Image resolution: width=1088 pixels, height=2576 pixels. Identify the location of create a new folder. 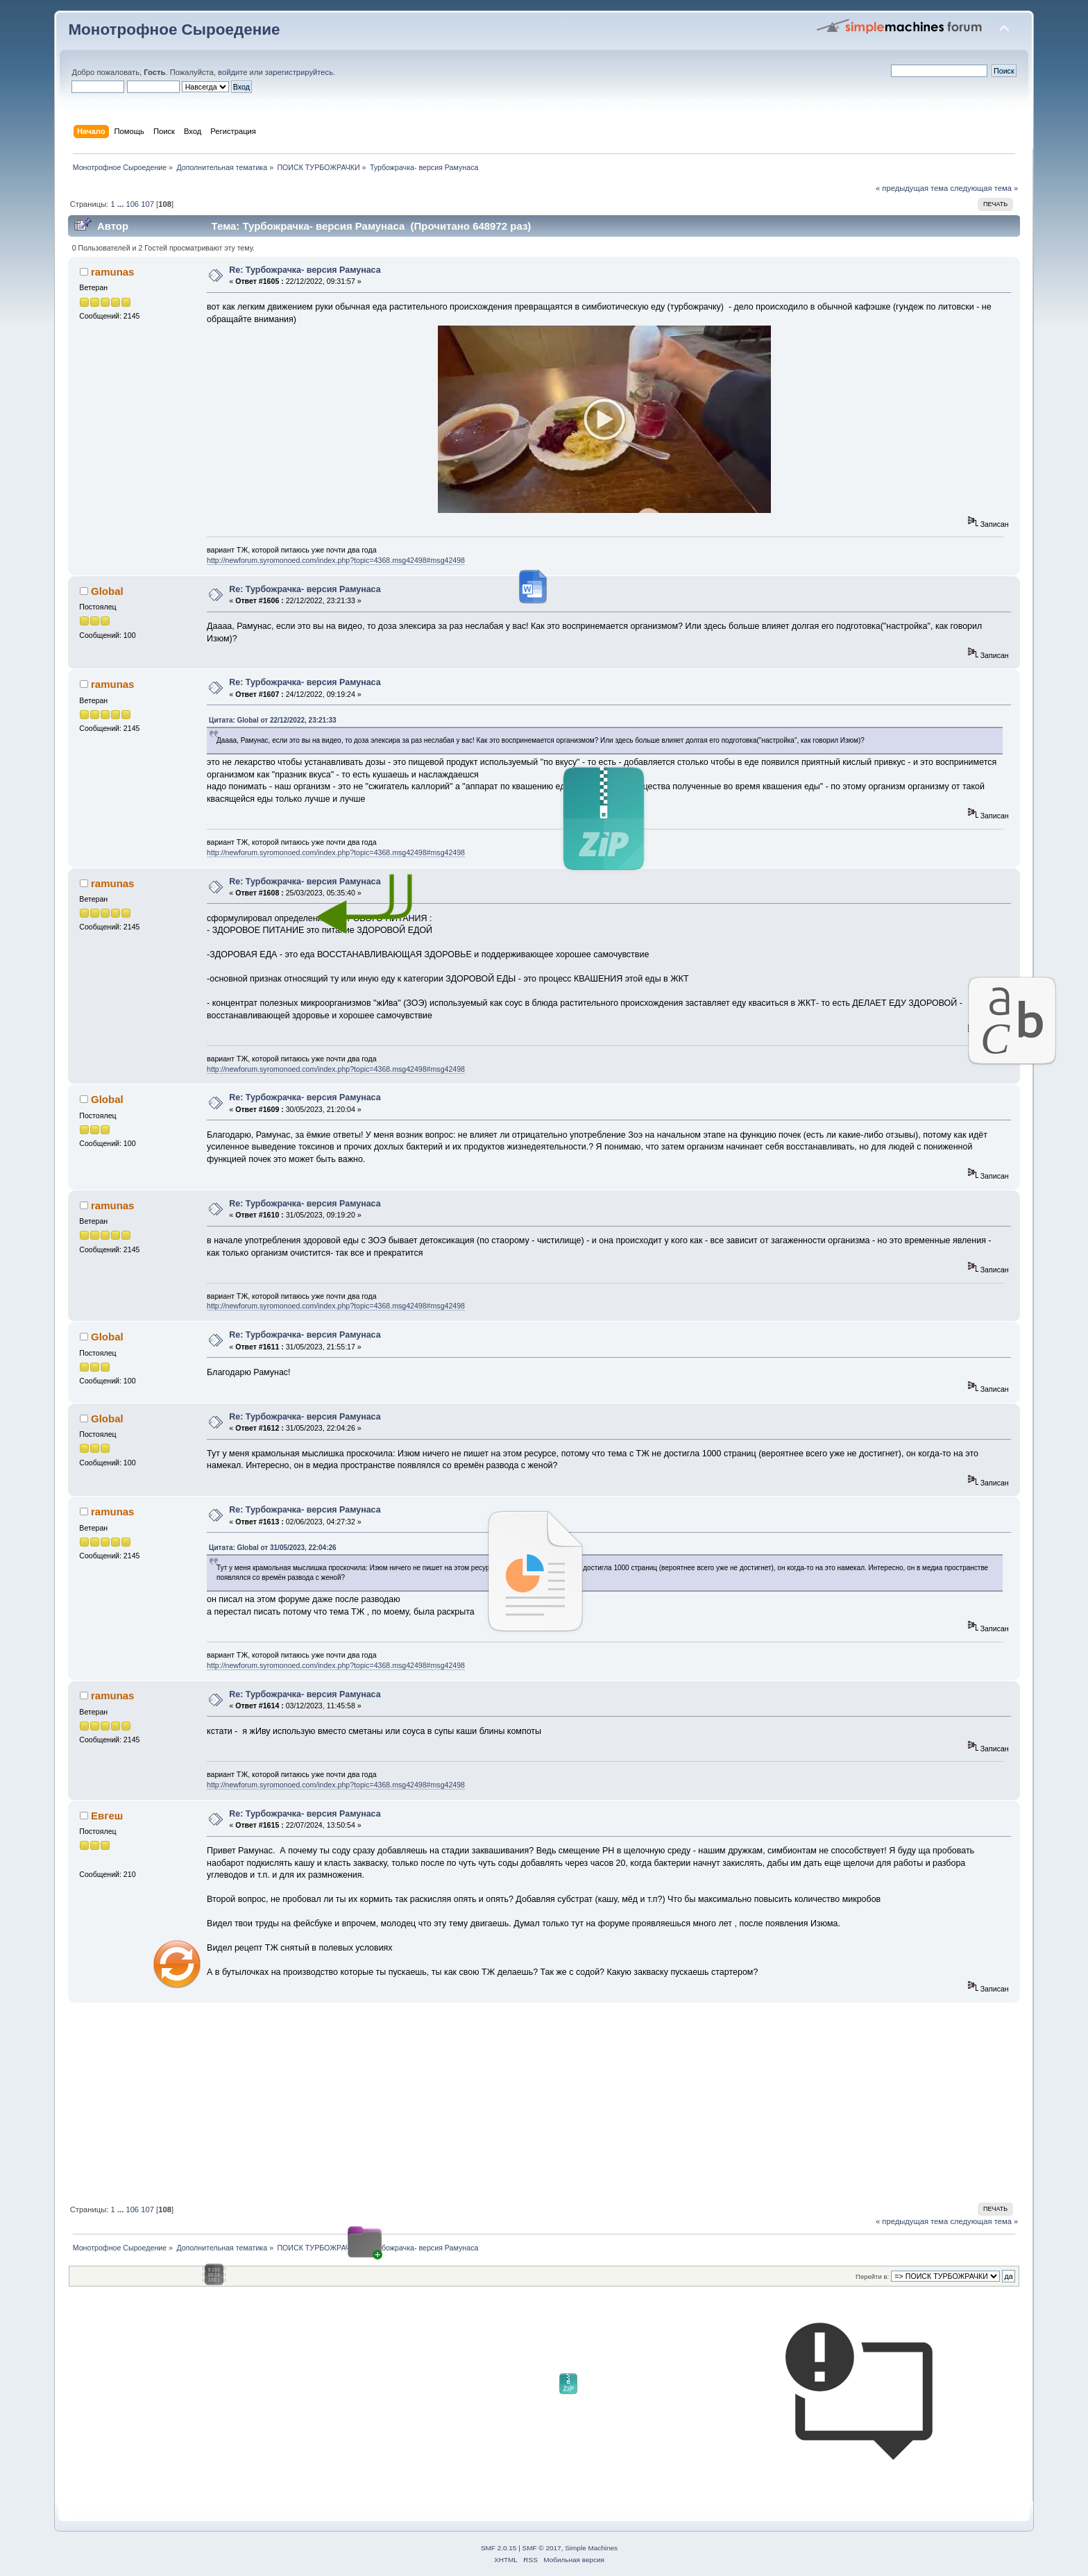
(364, 2241).